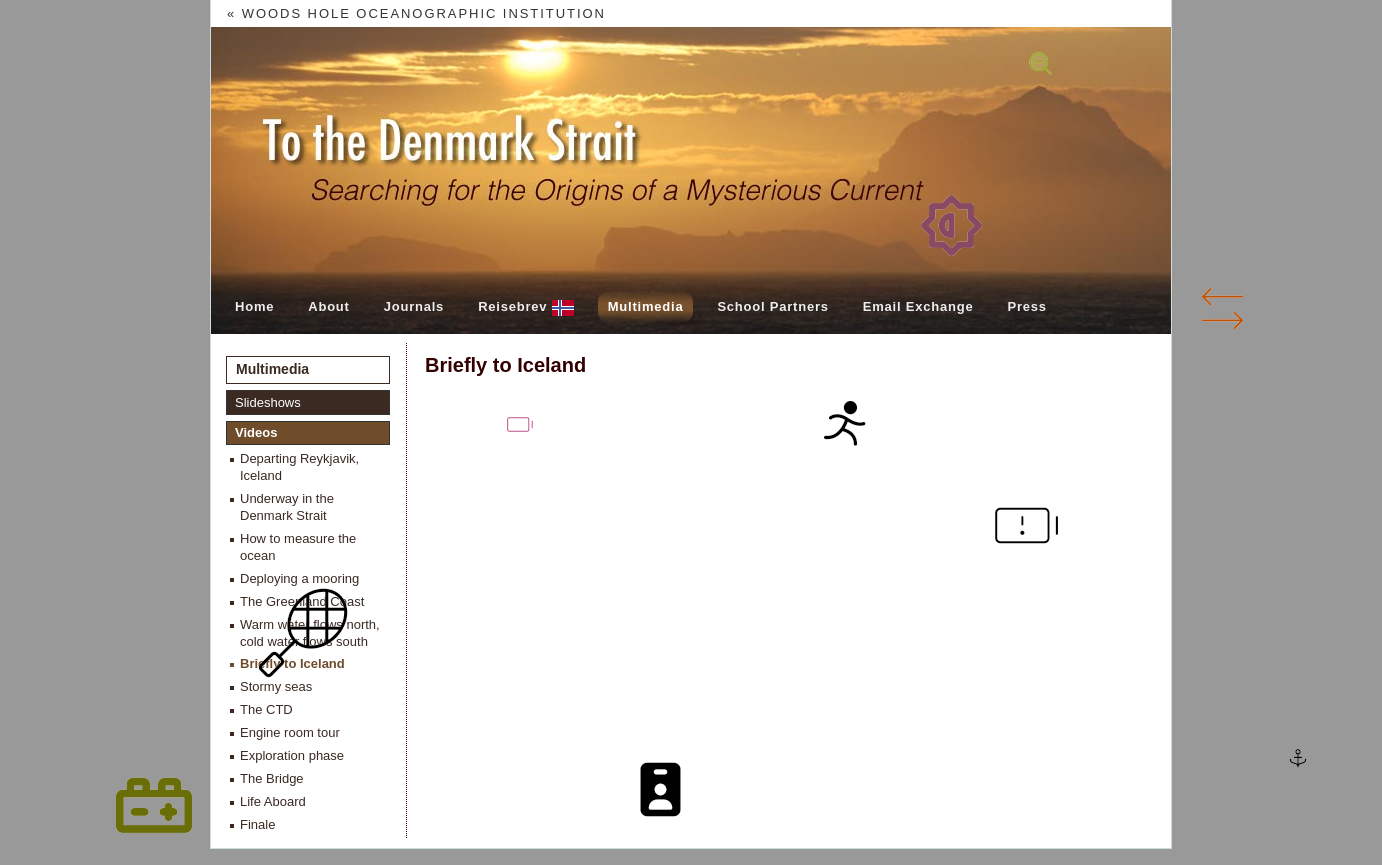 This screenshot has height=865, width=1382. Describe the element at coordinates (519, 424) in the screenshot. I see `indicates battery is empty or depleted` at that location.